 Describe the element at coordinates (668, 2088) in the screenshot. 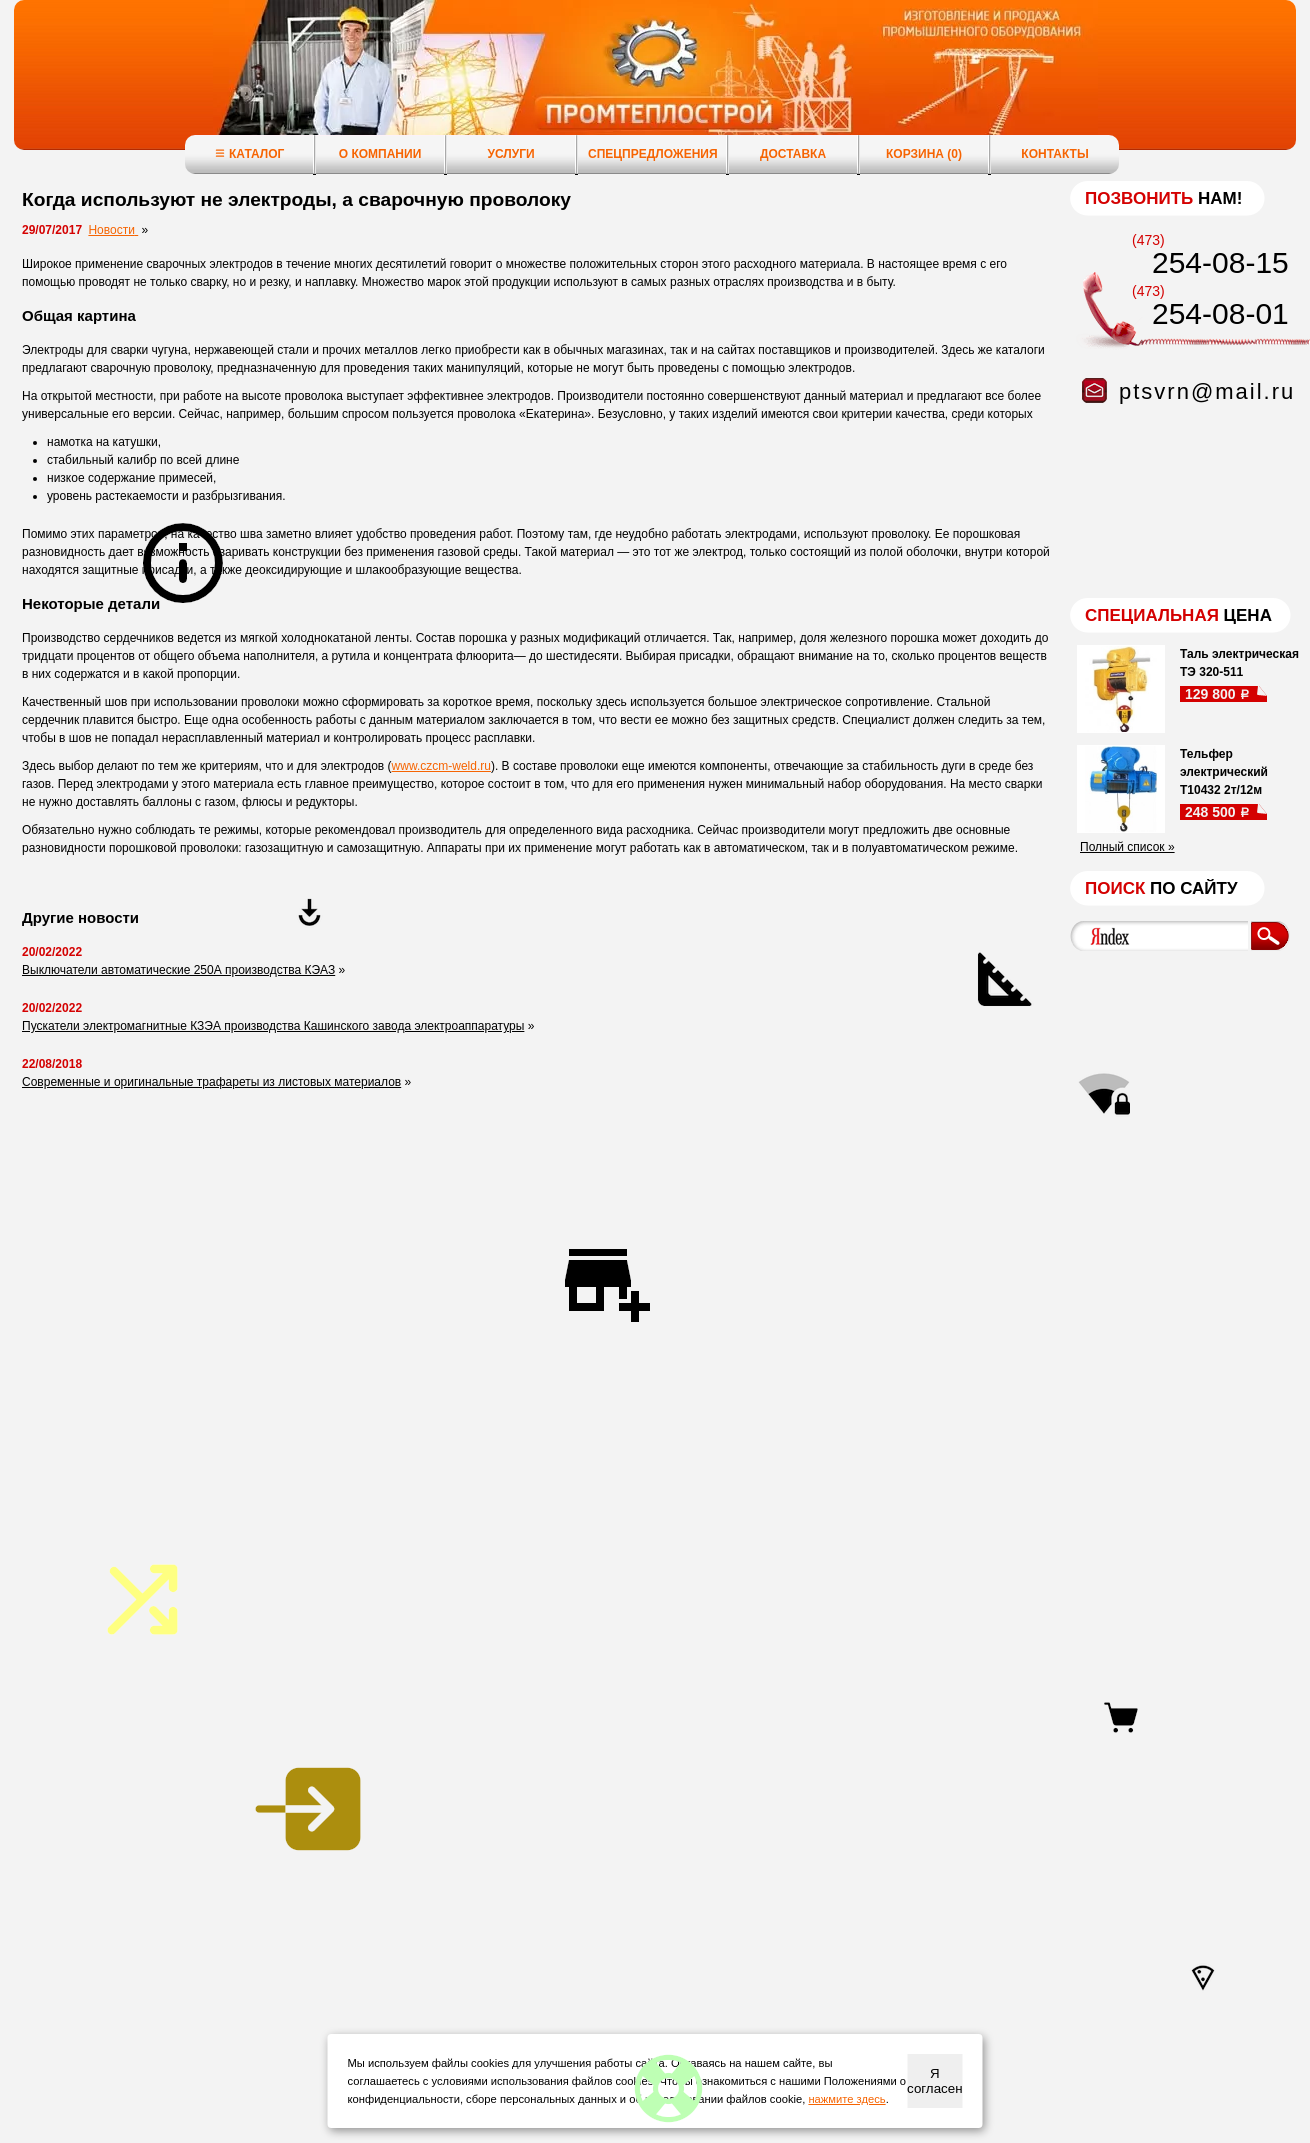

I see `access help or support center` at that location.